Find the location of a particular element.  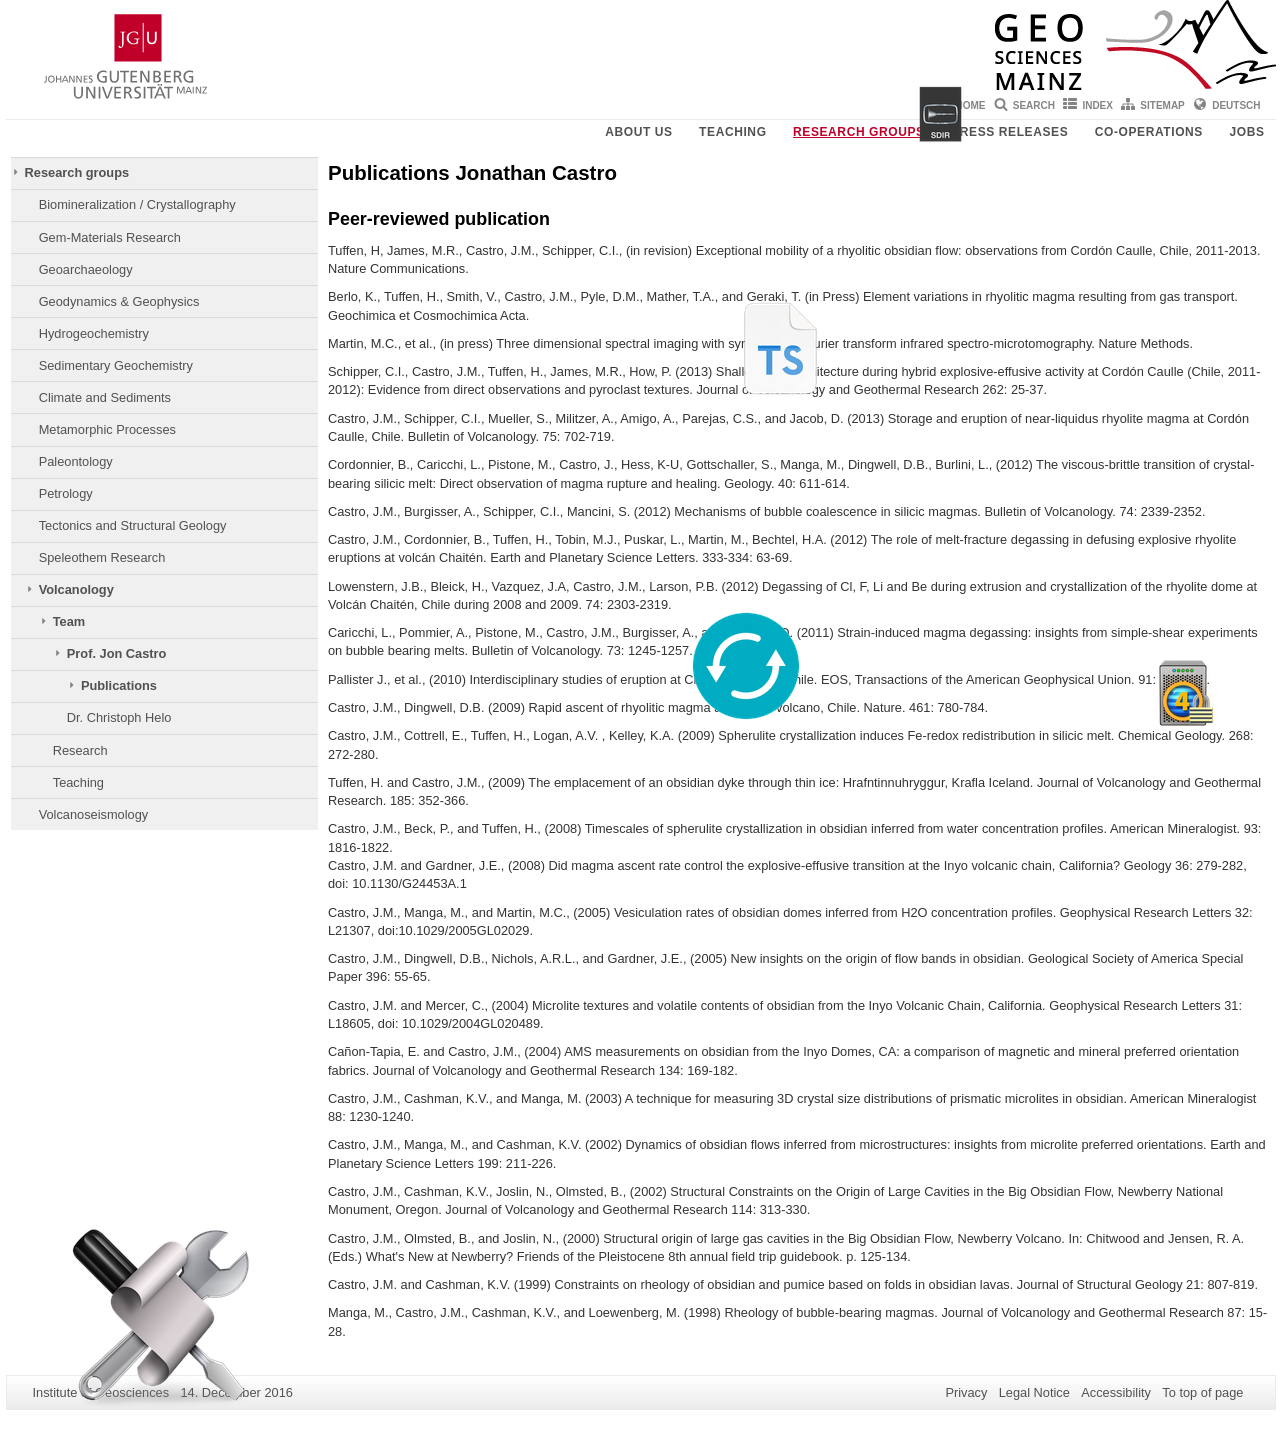

apply impulse response reverb effect in GarageBand is located at coordinates (940, 115).